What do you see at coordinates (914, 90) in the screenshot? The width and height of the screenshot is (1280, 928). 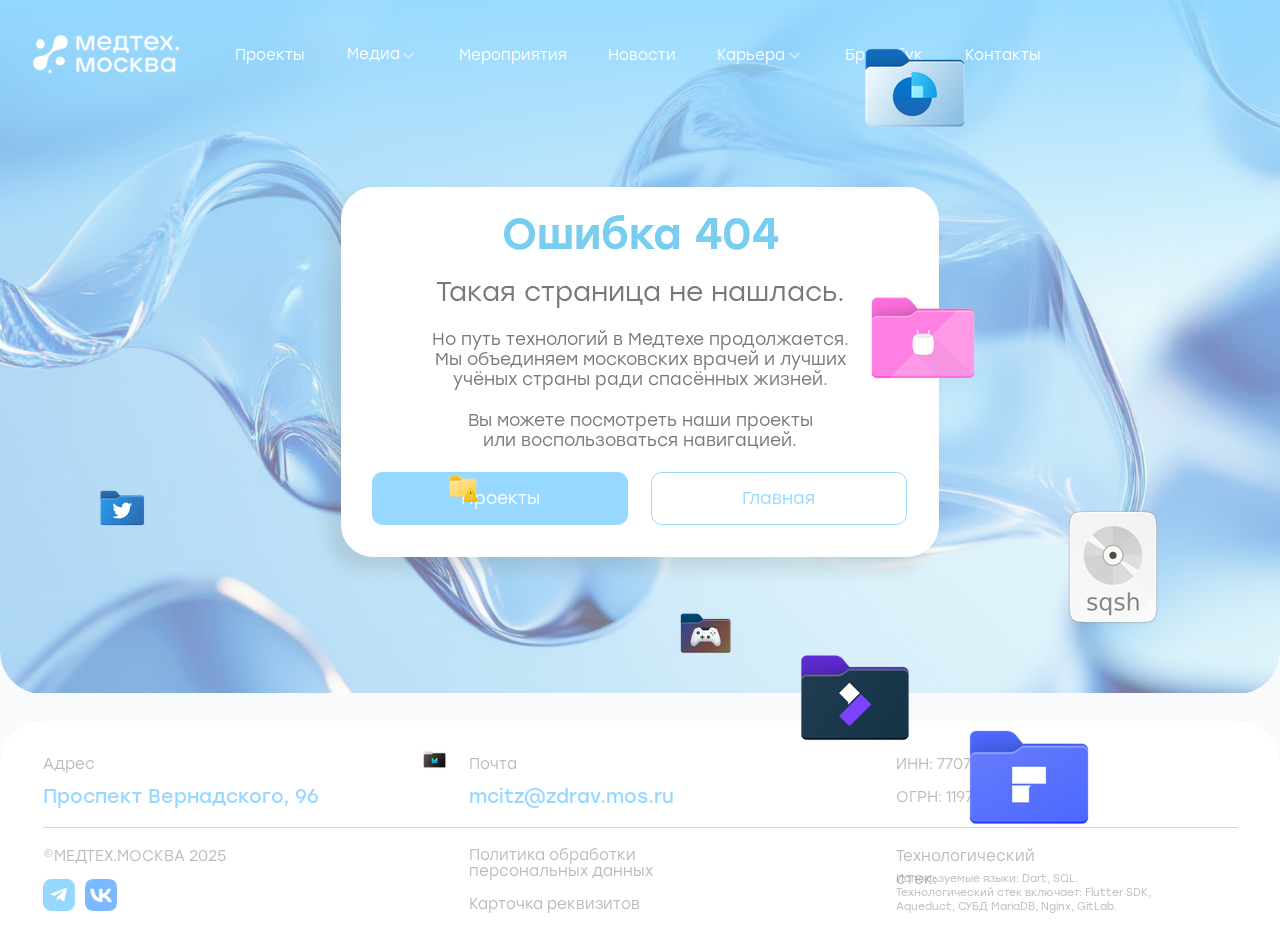 I see `open microsoft dynamics 365 sales folder` at bounding box center [914, 90].